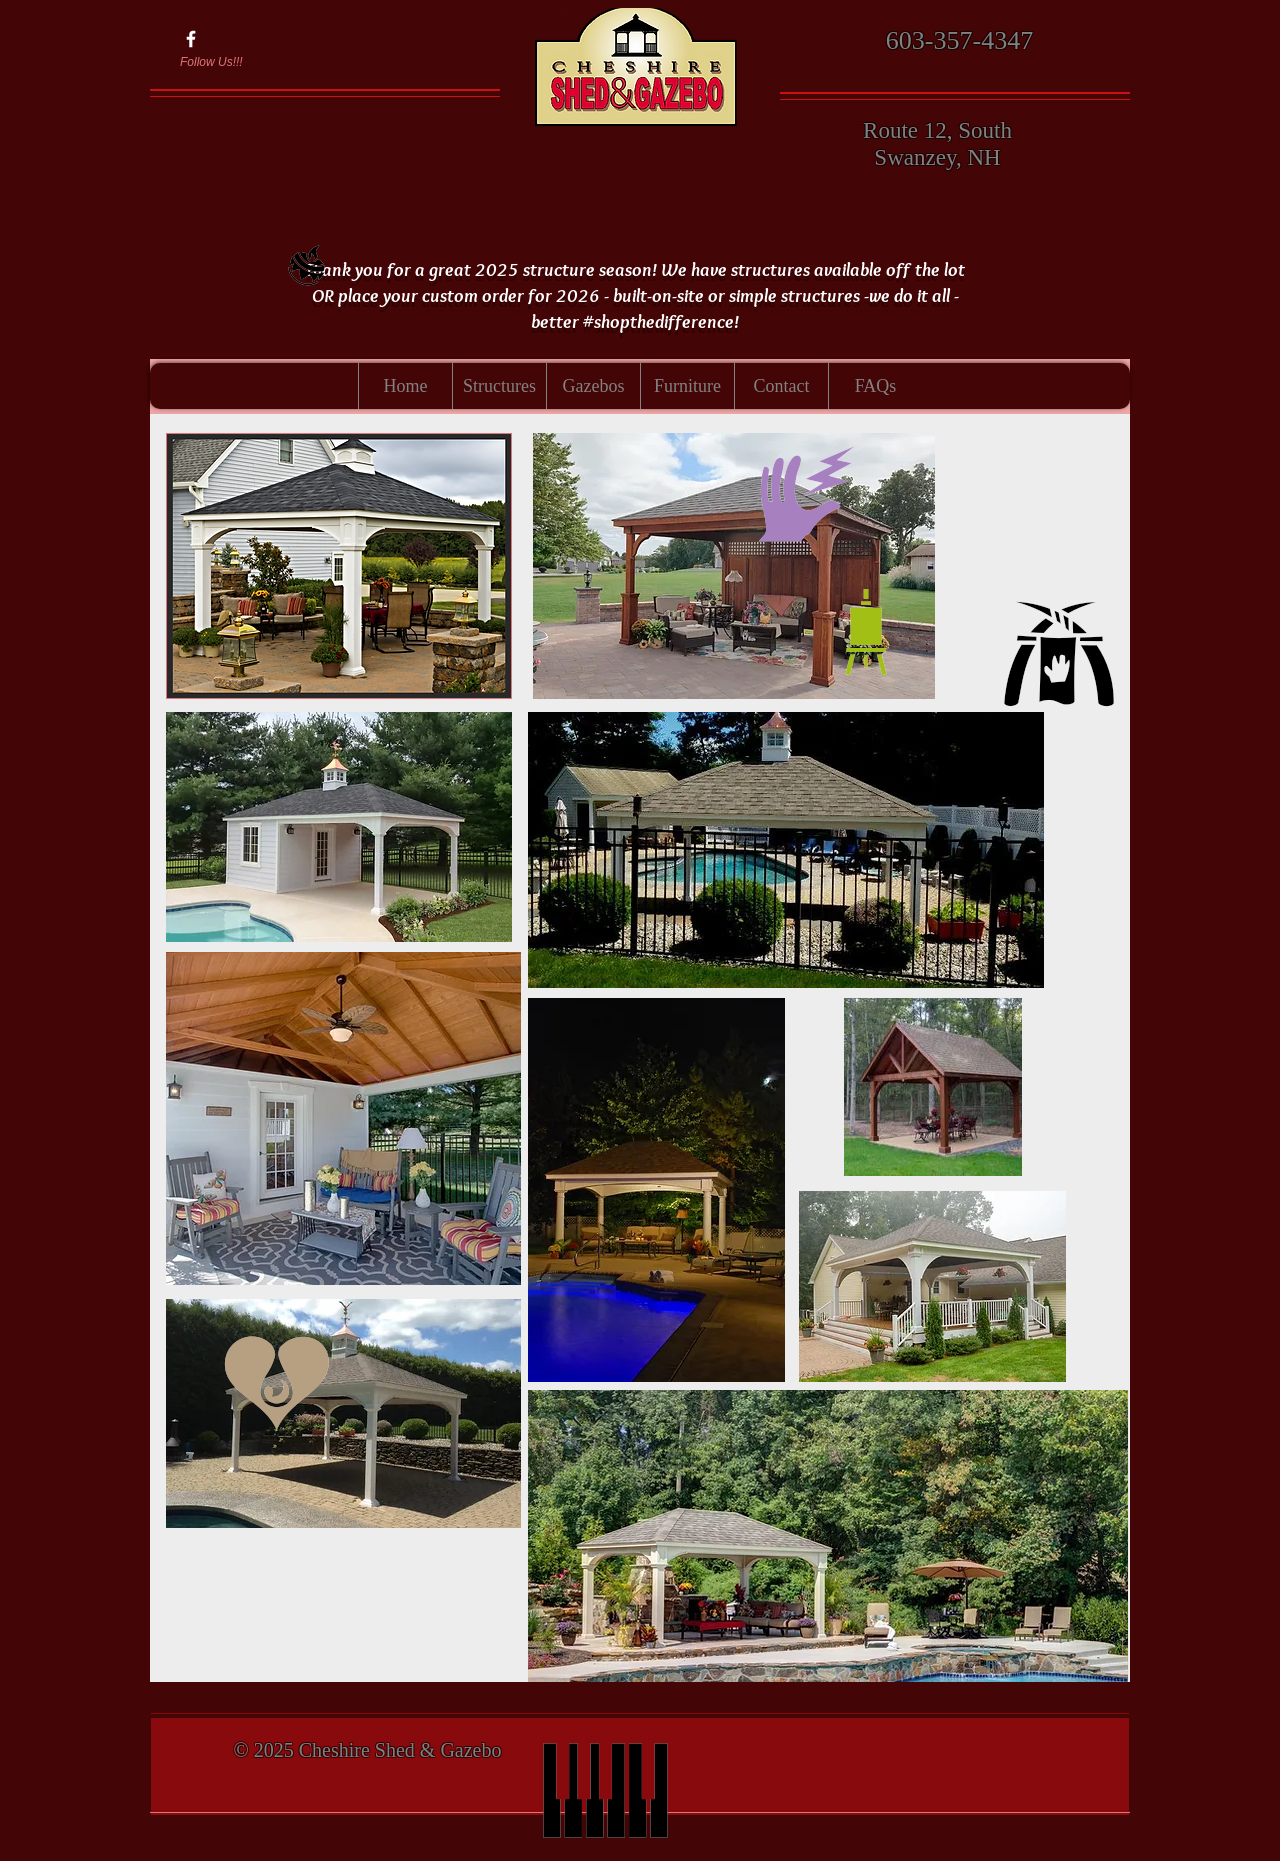 This screenshot has width=1280, height=1861. What do you see at coordinates (605, 1790) in the screenshot?
I see `open piano or keyboard instrument` at bounding box center [605, 1790].